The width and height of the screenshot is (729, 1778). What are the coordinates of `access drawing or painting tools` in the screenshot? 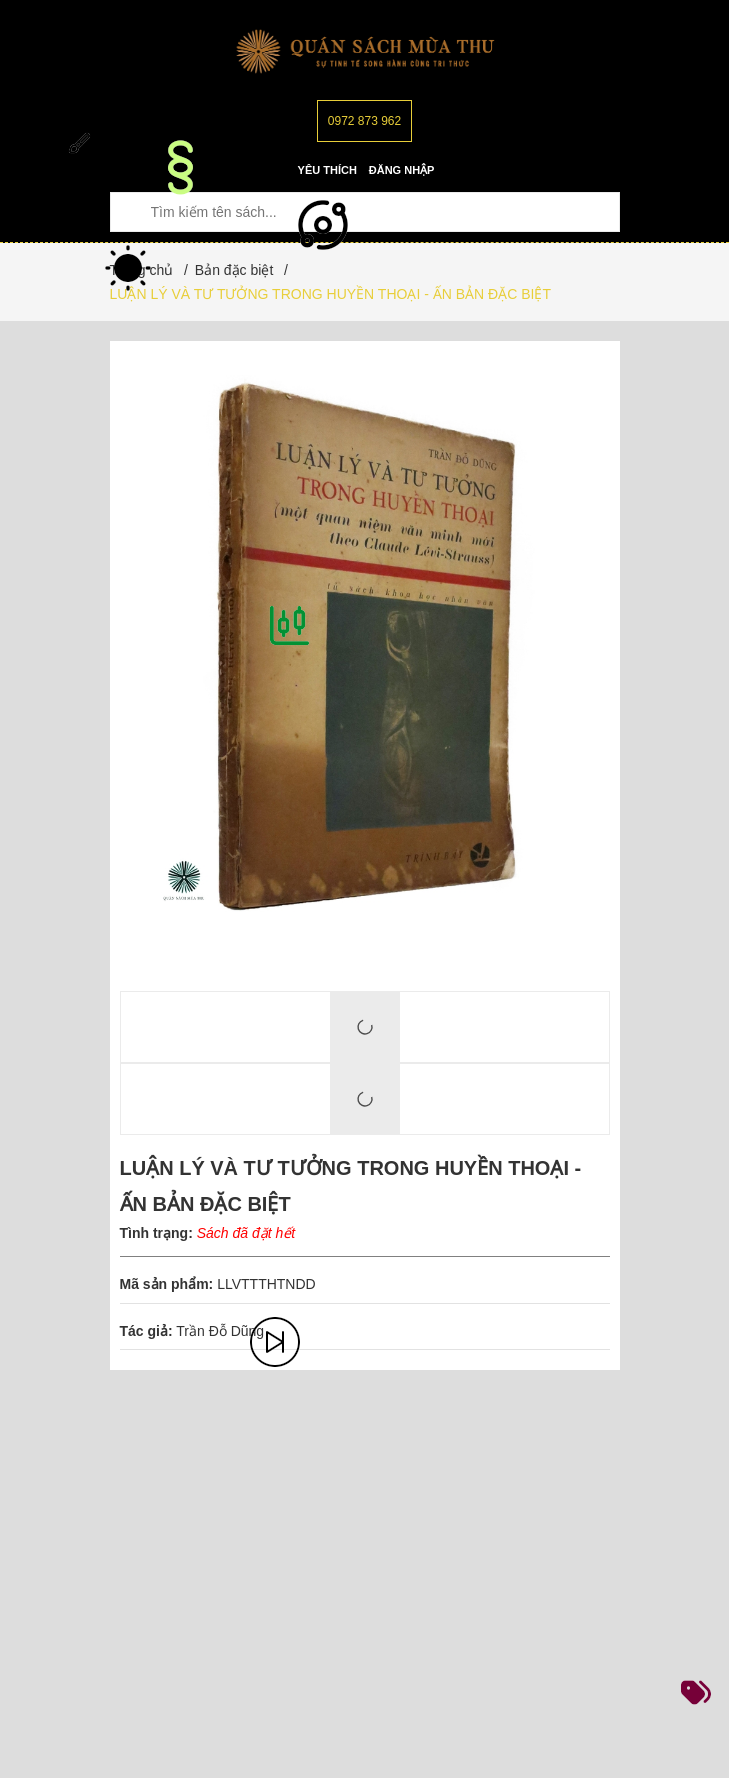 It's located at (79, 143).